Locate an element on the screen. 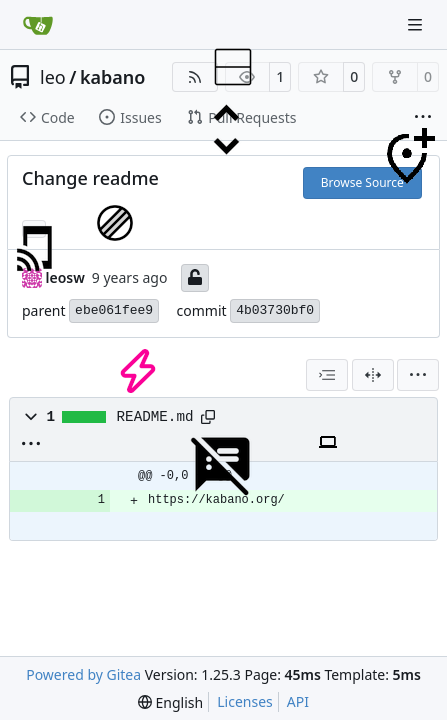 The height and width of the screenshot is (720, 447). add a new location pin to the map is located at coordinates (407, 156).